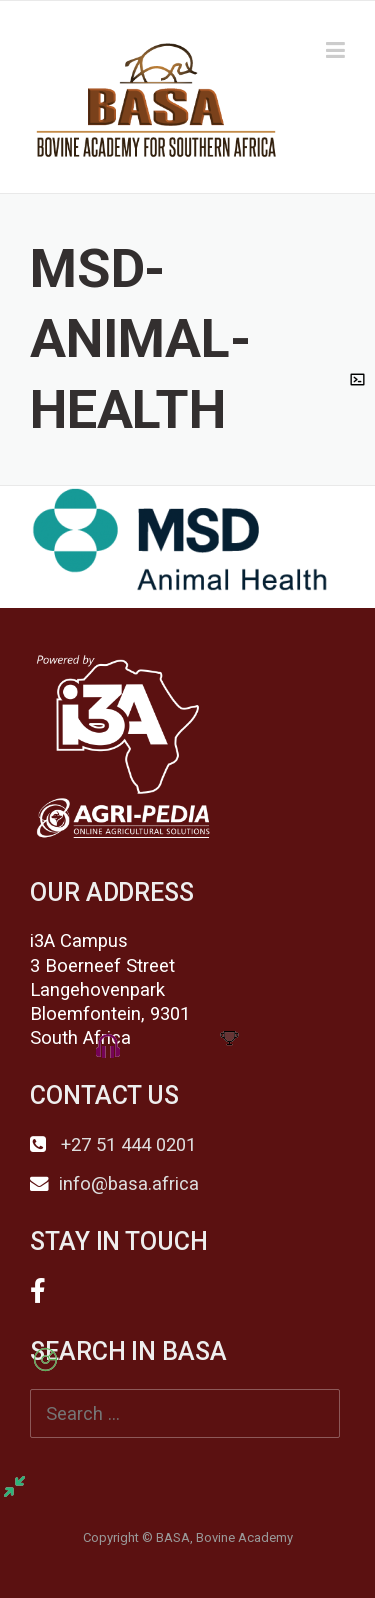 The image size is (375, 1598). Describe the element at coordinates (45, 1359) in the screenshot. I see `play or access audio/music files` at that location.